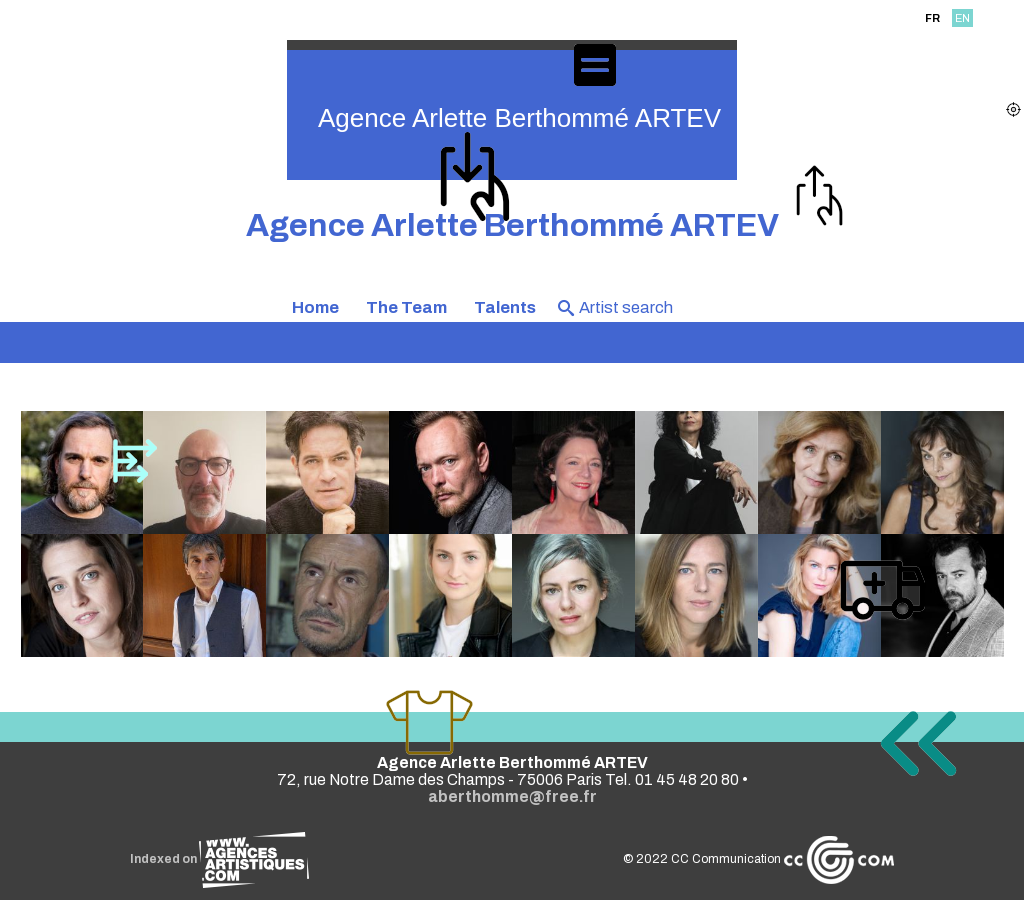 Image resolution: width=1024 pixels, height=900 pixels. What do you see at coordinates (918, 743) in the screenshot?
I see `go back to the beginning or first page` at bounding box center [918, 743].